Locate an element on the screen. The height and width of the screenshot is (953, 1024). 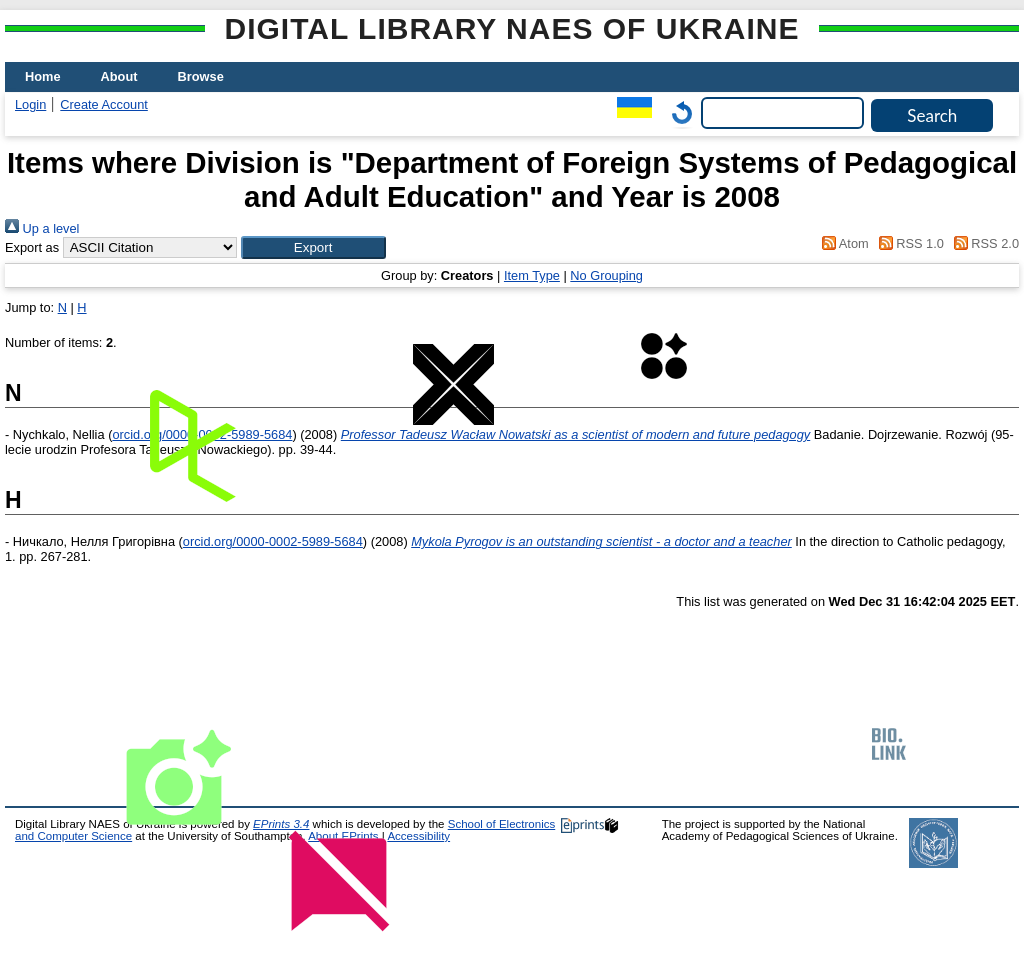
access AI-powered applications is located at coordinates (664, 356).